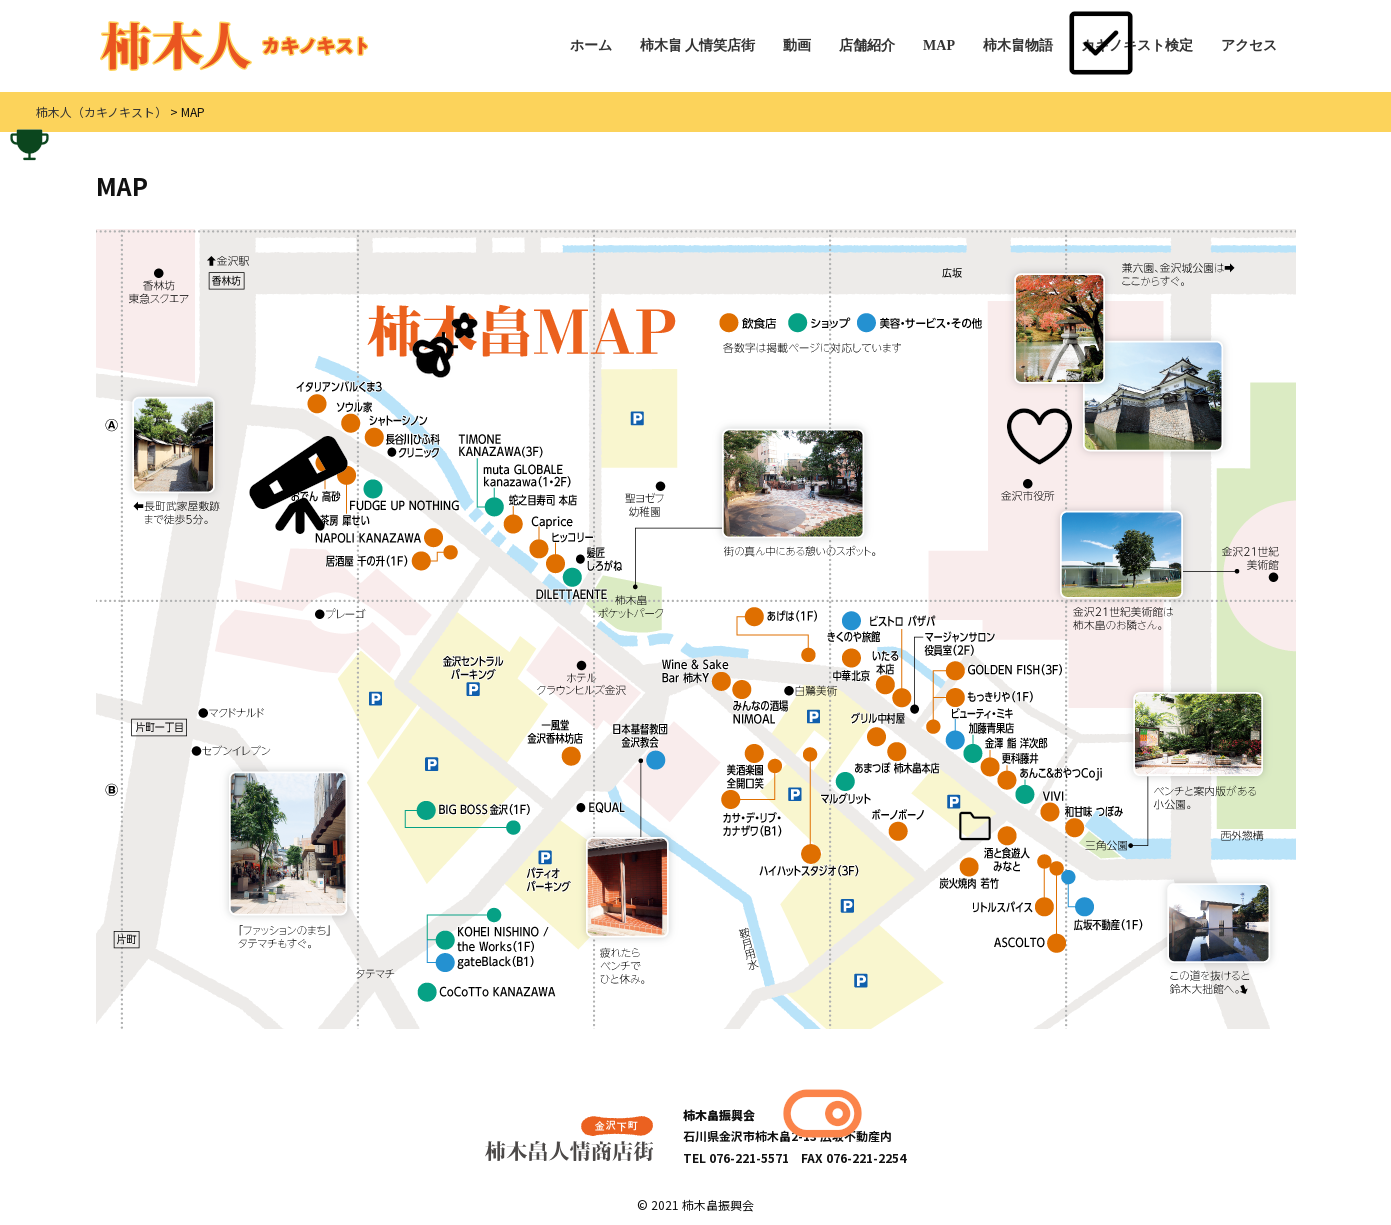 The width and height of the screenshot is (1391, 1225). Describe the element at coordinates (1101, 43) in the screenshot. I see `select or confirm an option` at that location.